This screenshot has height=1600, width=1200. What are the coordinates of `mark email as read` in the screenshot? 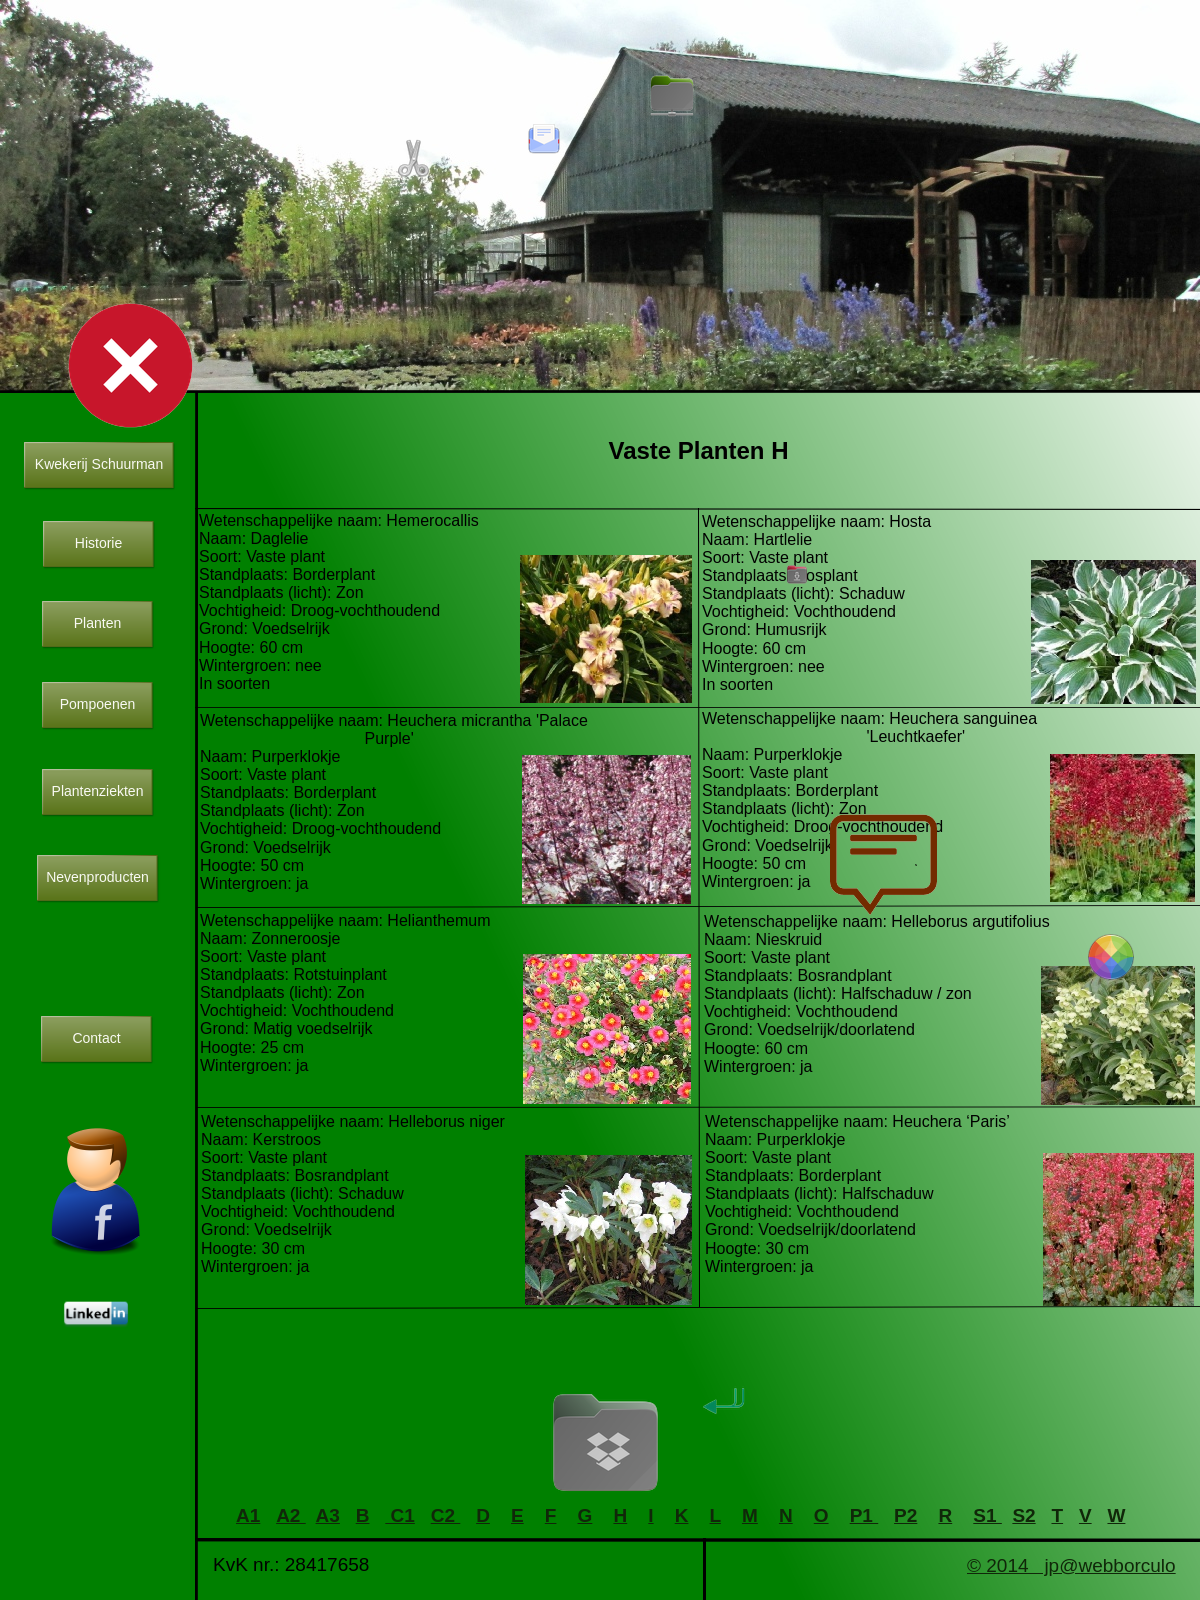 It's located at (544, 139).